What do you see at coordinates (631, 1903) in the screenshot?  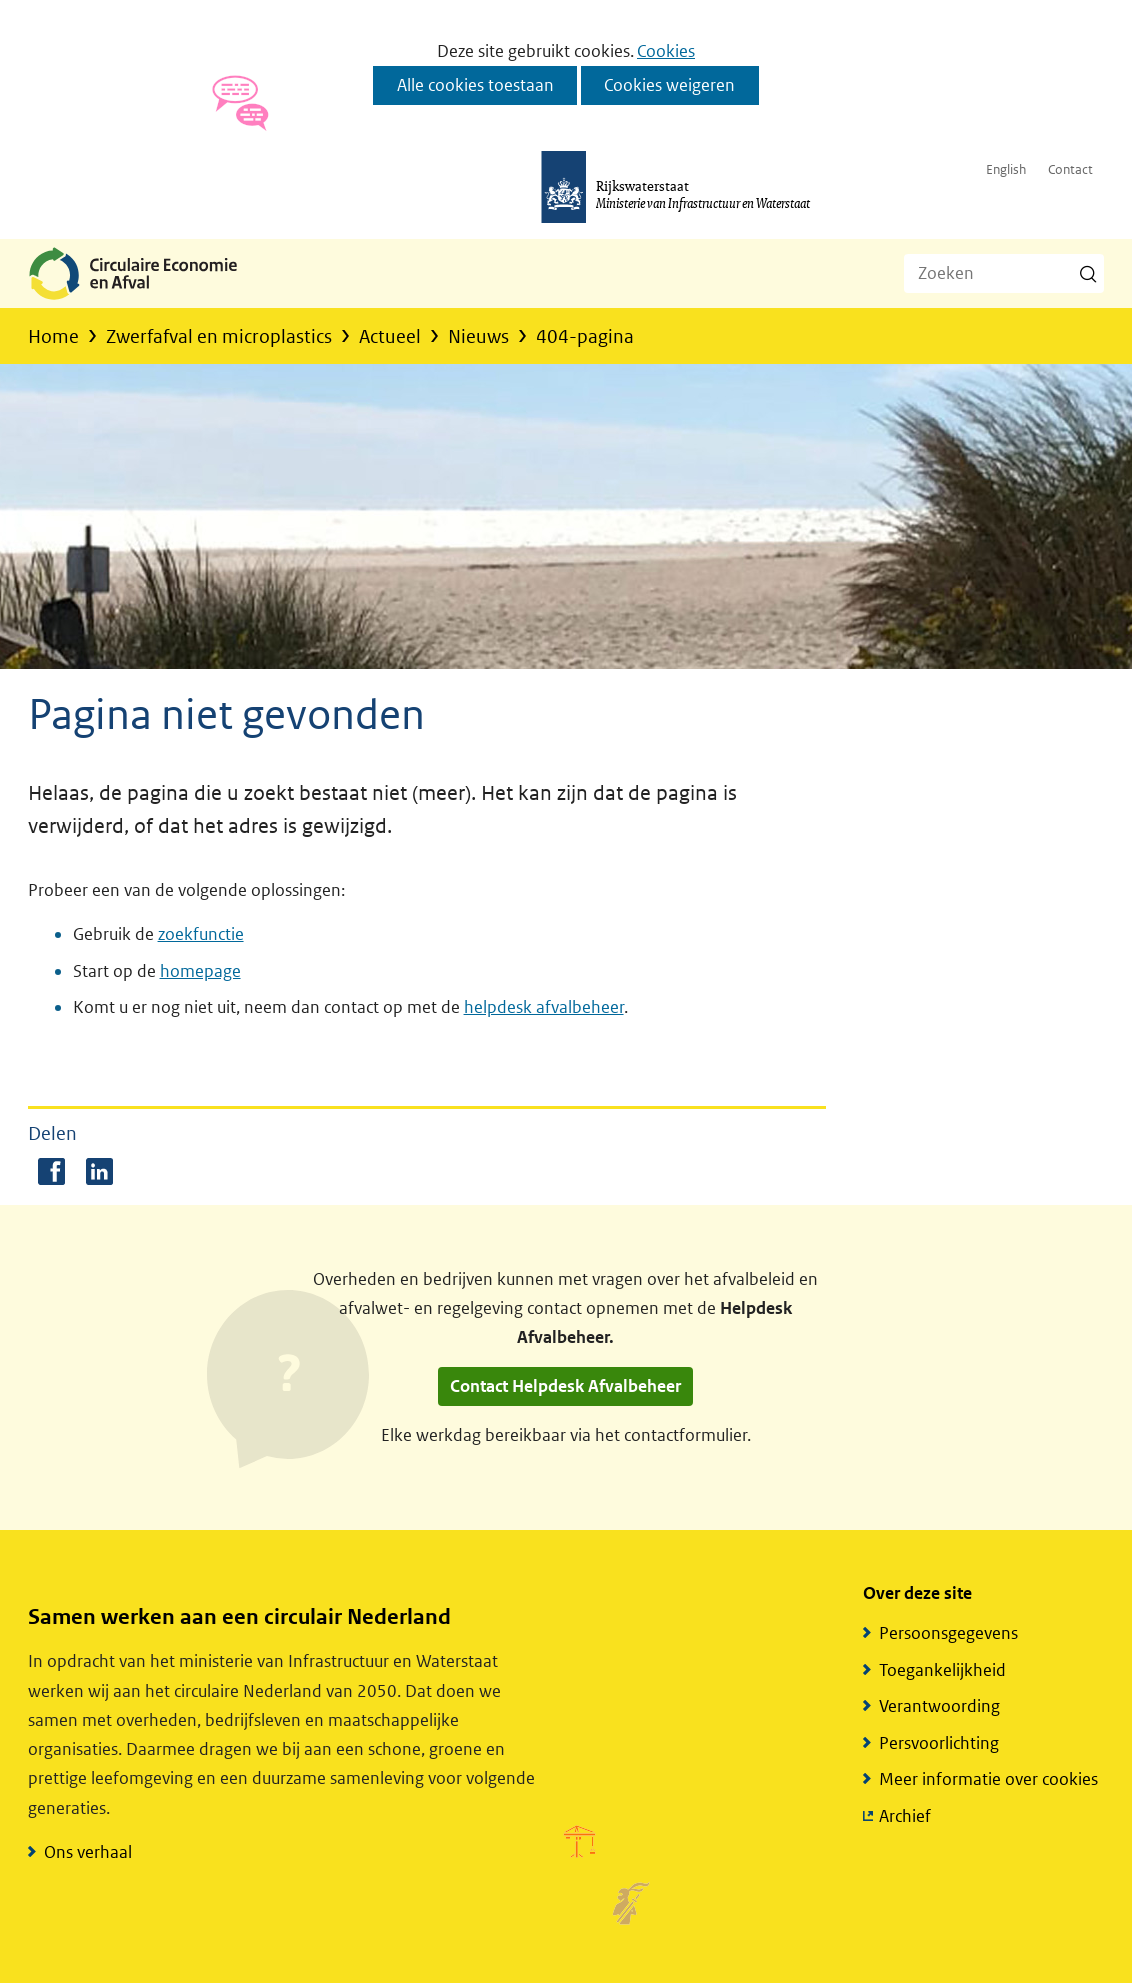 I see `select ninja character class` at bounding box center [631, 1903].